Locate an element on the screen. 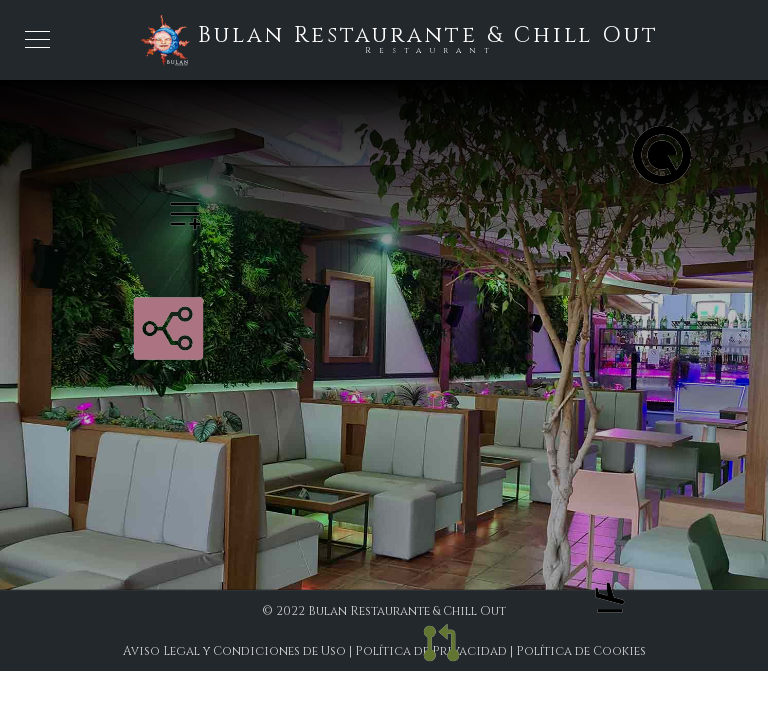  indicates arriving flight status is located at coordinates (610, 598).